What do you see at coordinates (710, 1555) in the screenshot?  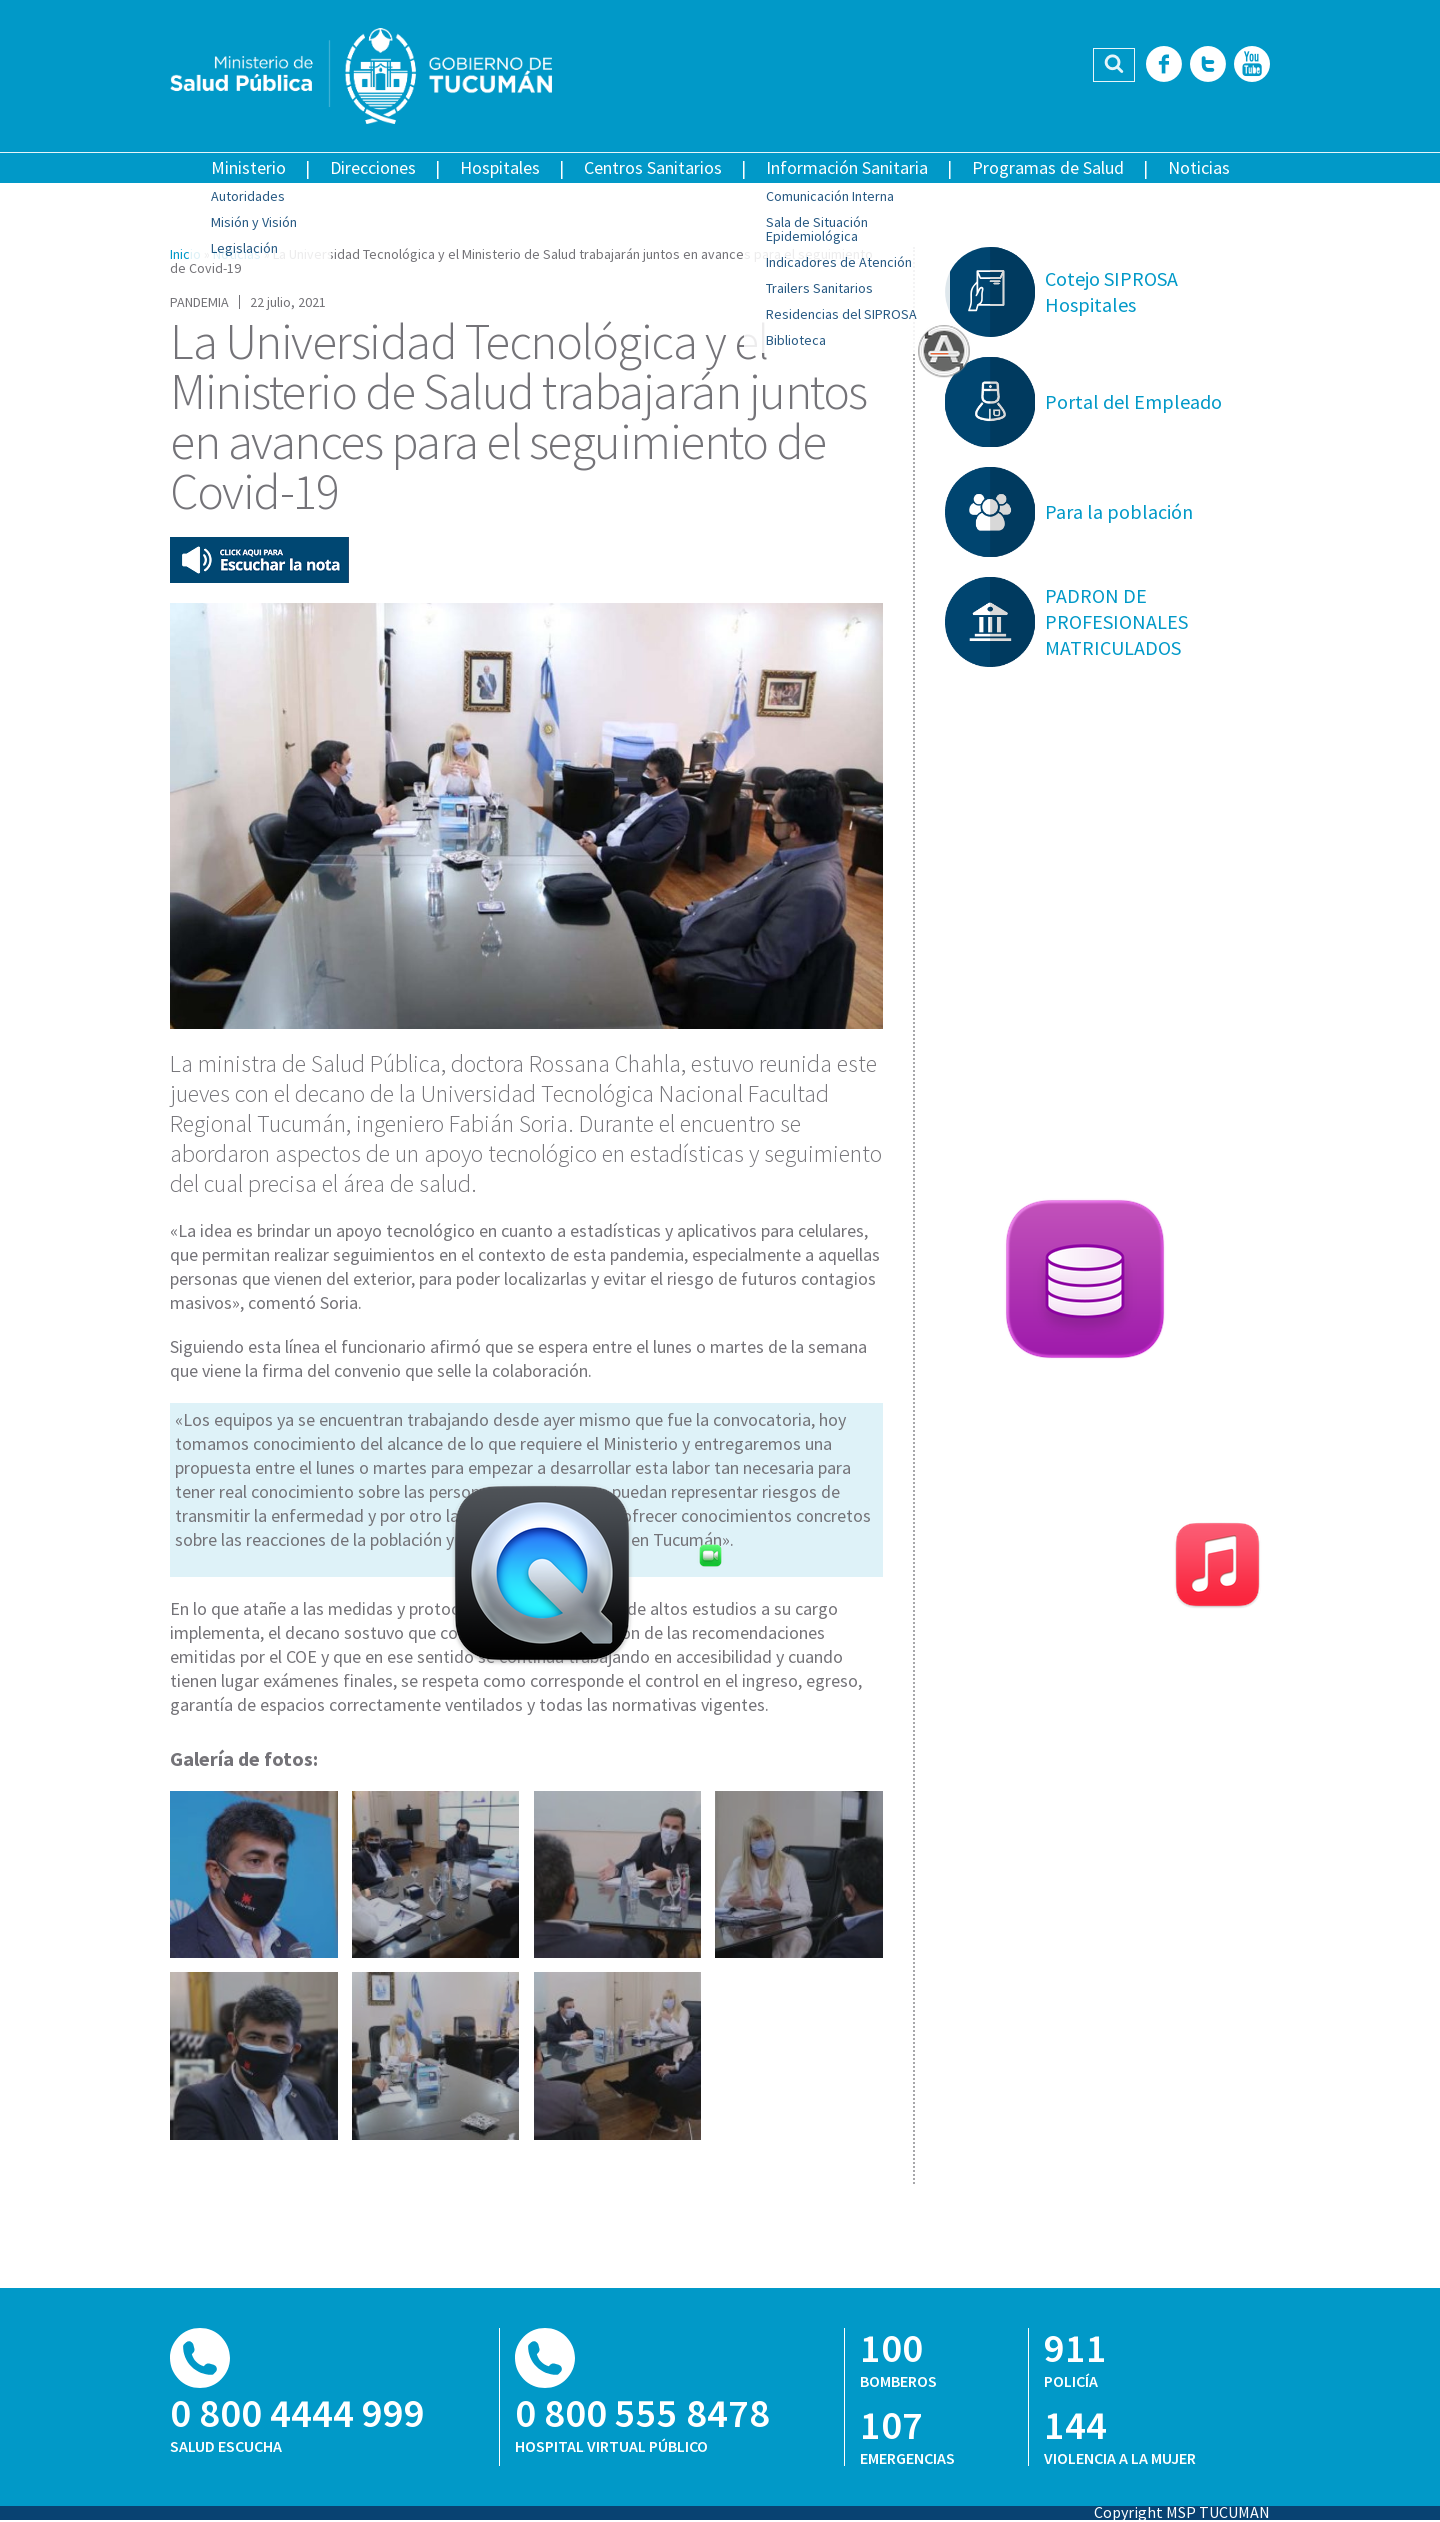 I see `open FaceTime to start a video call` at bounding box center [710, 1555].